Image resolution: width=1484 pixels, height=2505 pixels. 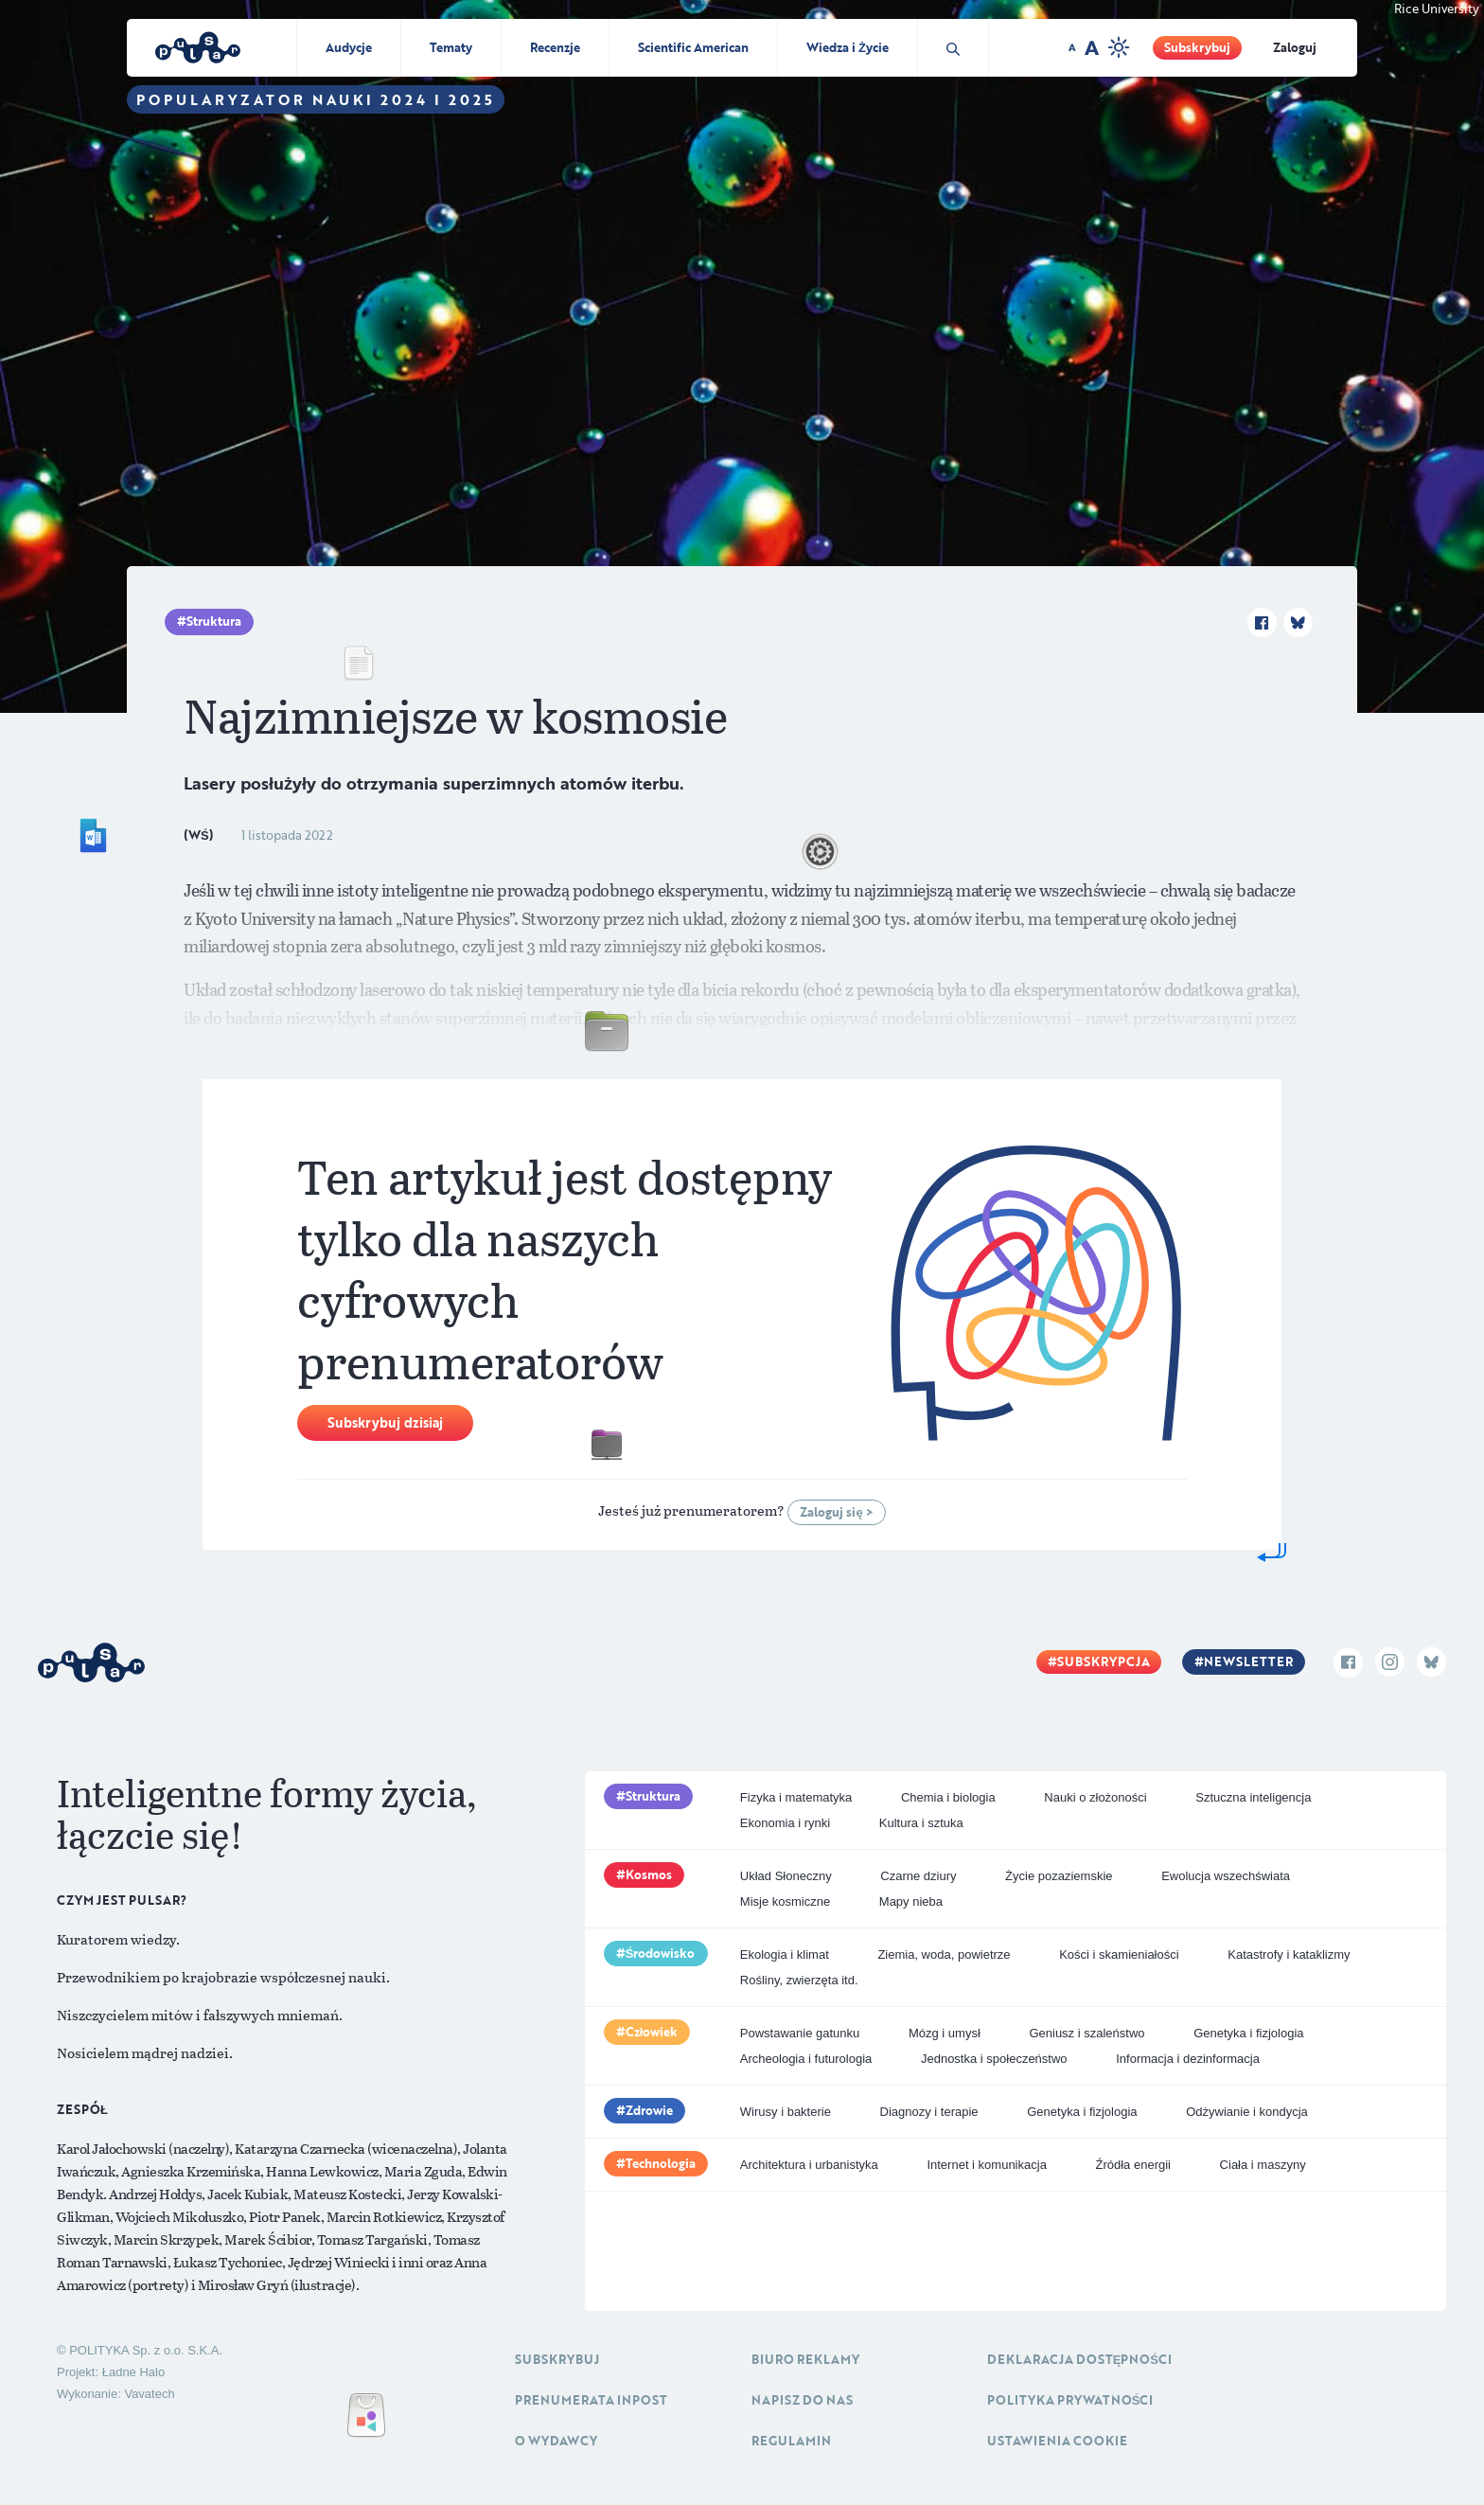 What do you see at coordinates (607, 1031) in the screenshot?
I see `open the file manager app` at bounding box center [607, 1031].